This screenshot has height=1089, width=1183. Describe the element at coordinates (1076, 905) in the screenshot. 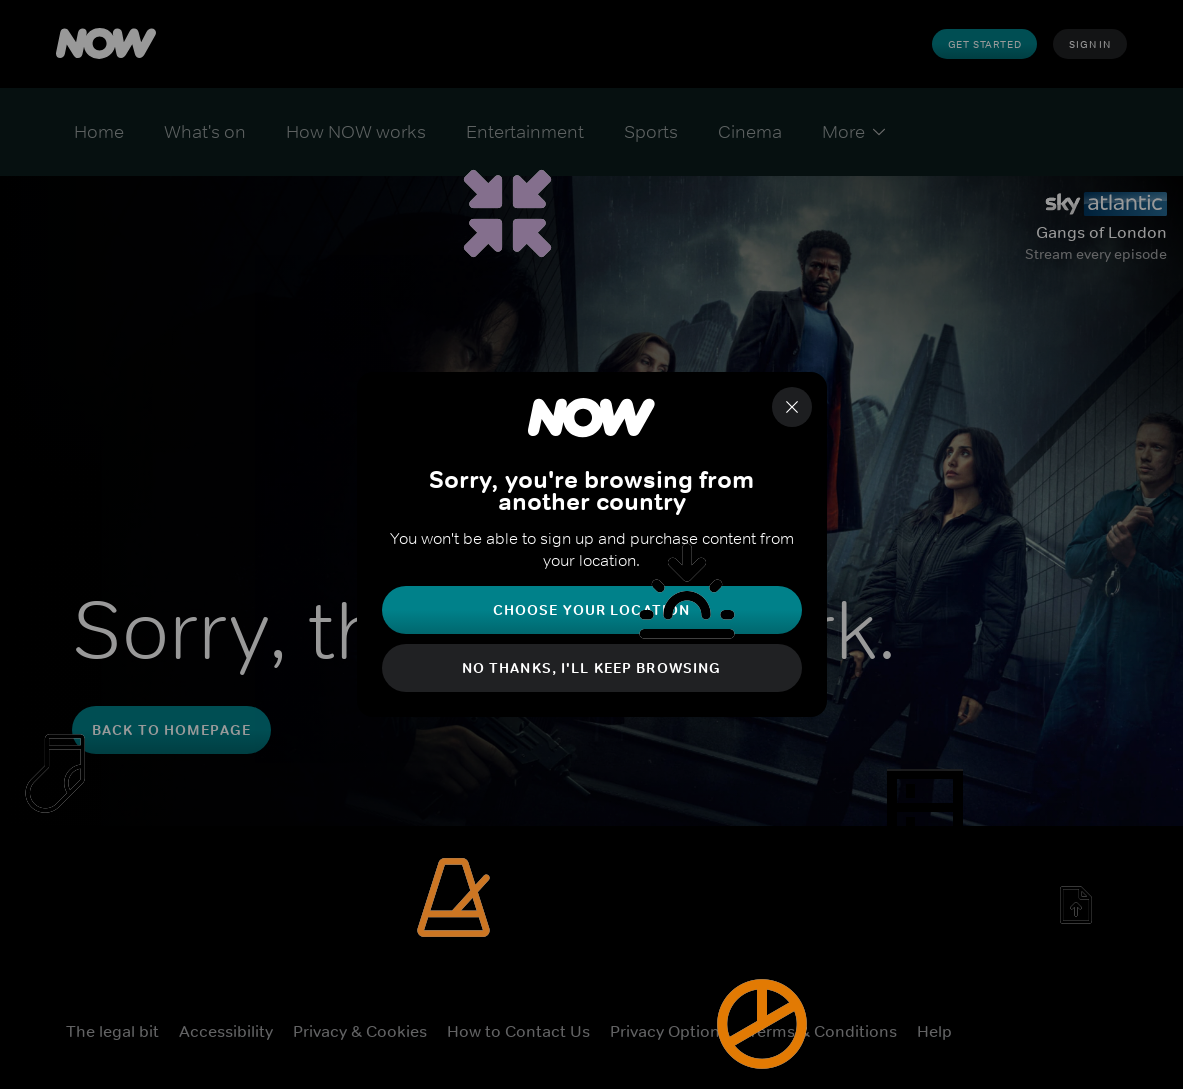

I see `upload a file` at that location.